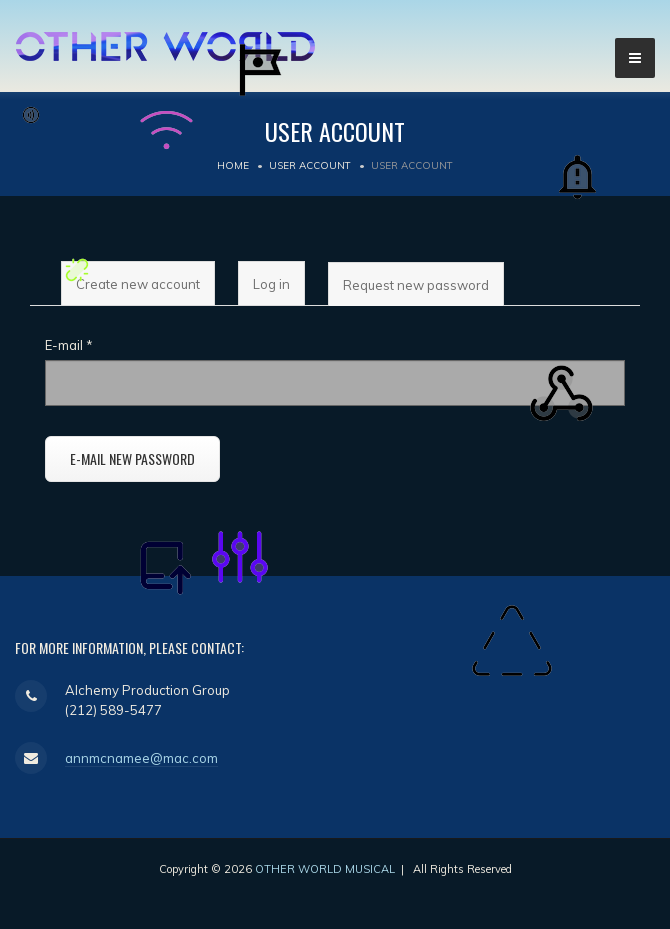 This screenshot has width=670, height=929. I want to click on disconnect or unlink connected items, so click(77, 270).